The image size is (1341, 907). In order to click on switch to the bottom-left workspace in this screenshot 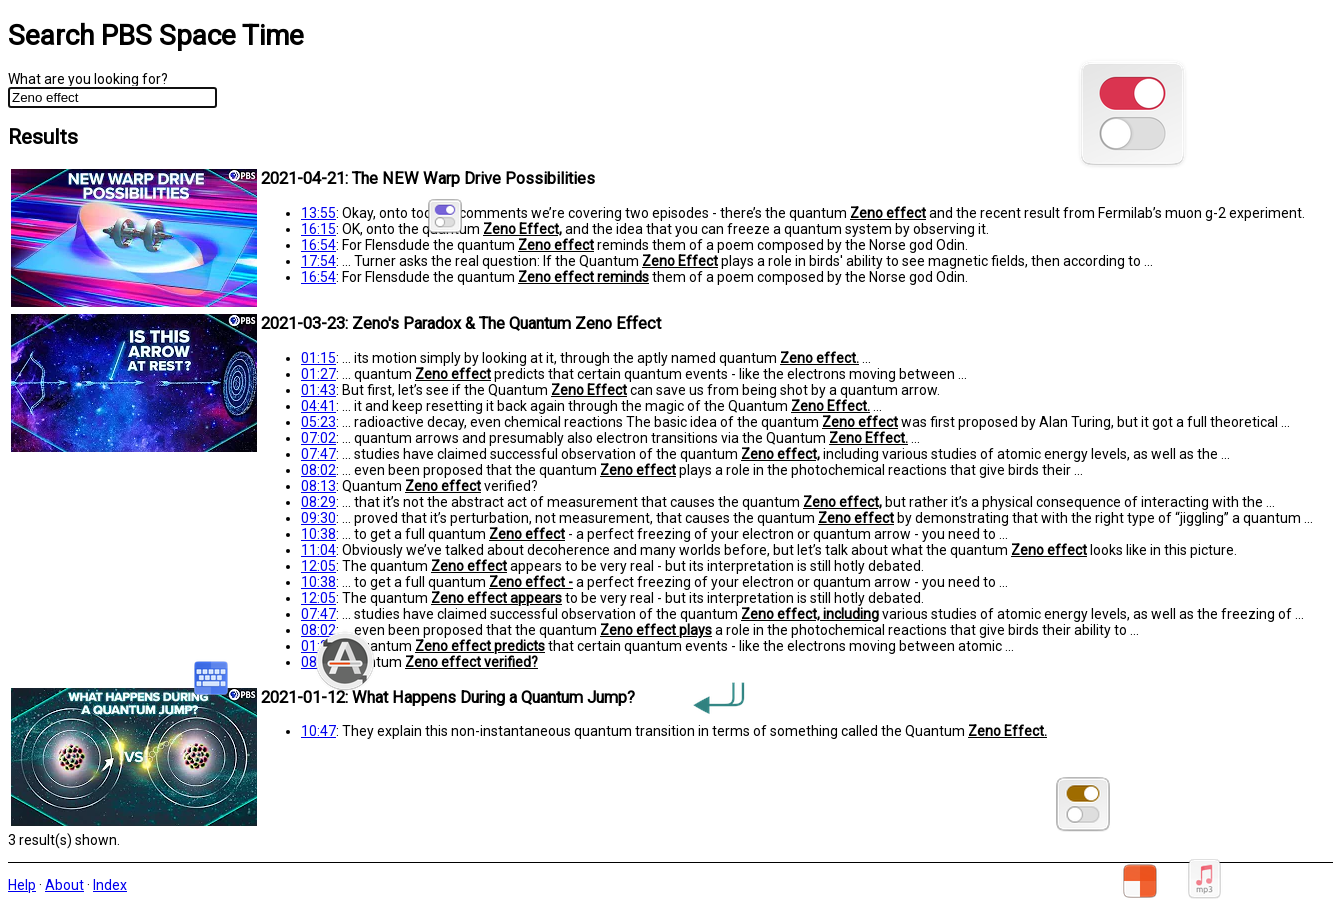, I will do `click(1140, 881)`.